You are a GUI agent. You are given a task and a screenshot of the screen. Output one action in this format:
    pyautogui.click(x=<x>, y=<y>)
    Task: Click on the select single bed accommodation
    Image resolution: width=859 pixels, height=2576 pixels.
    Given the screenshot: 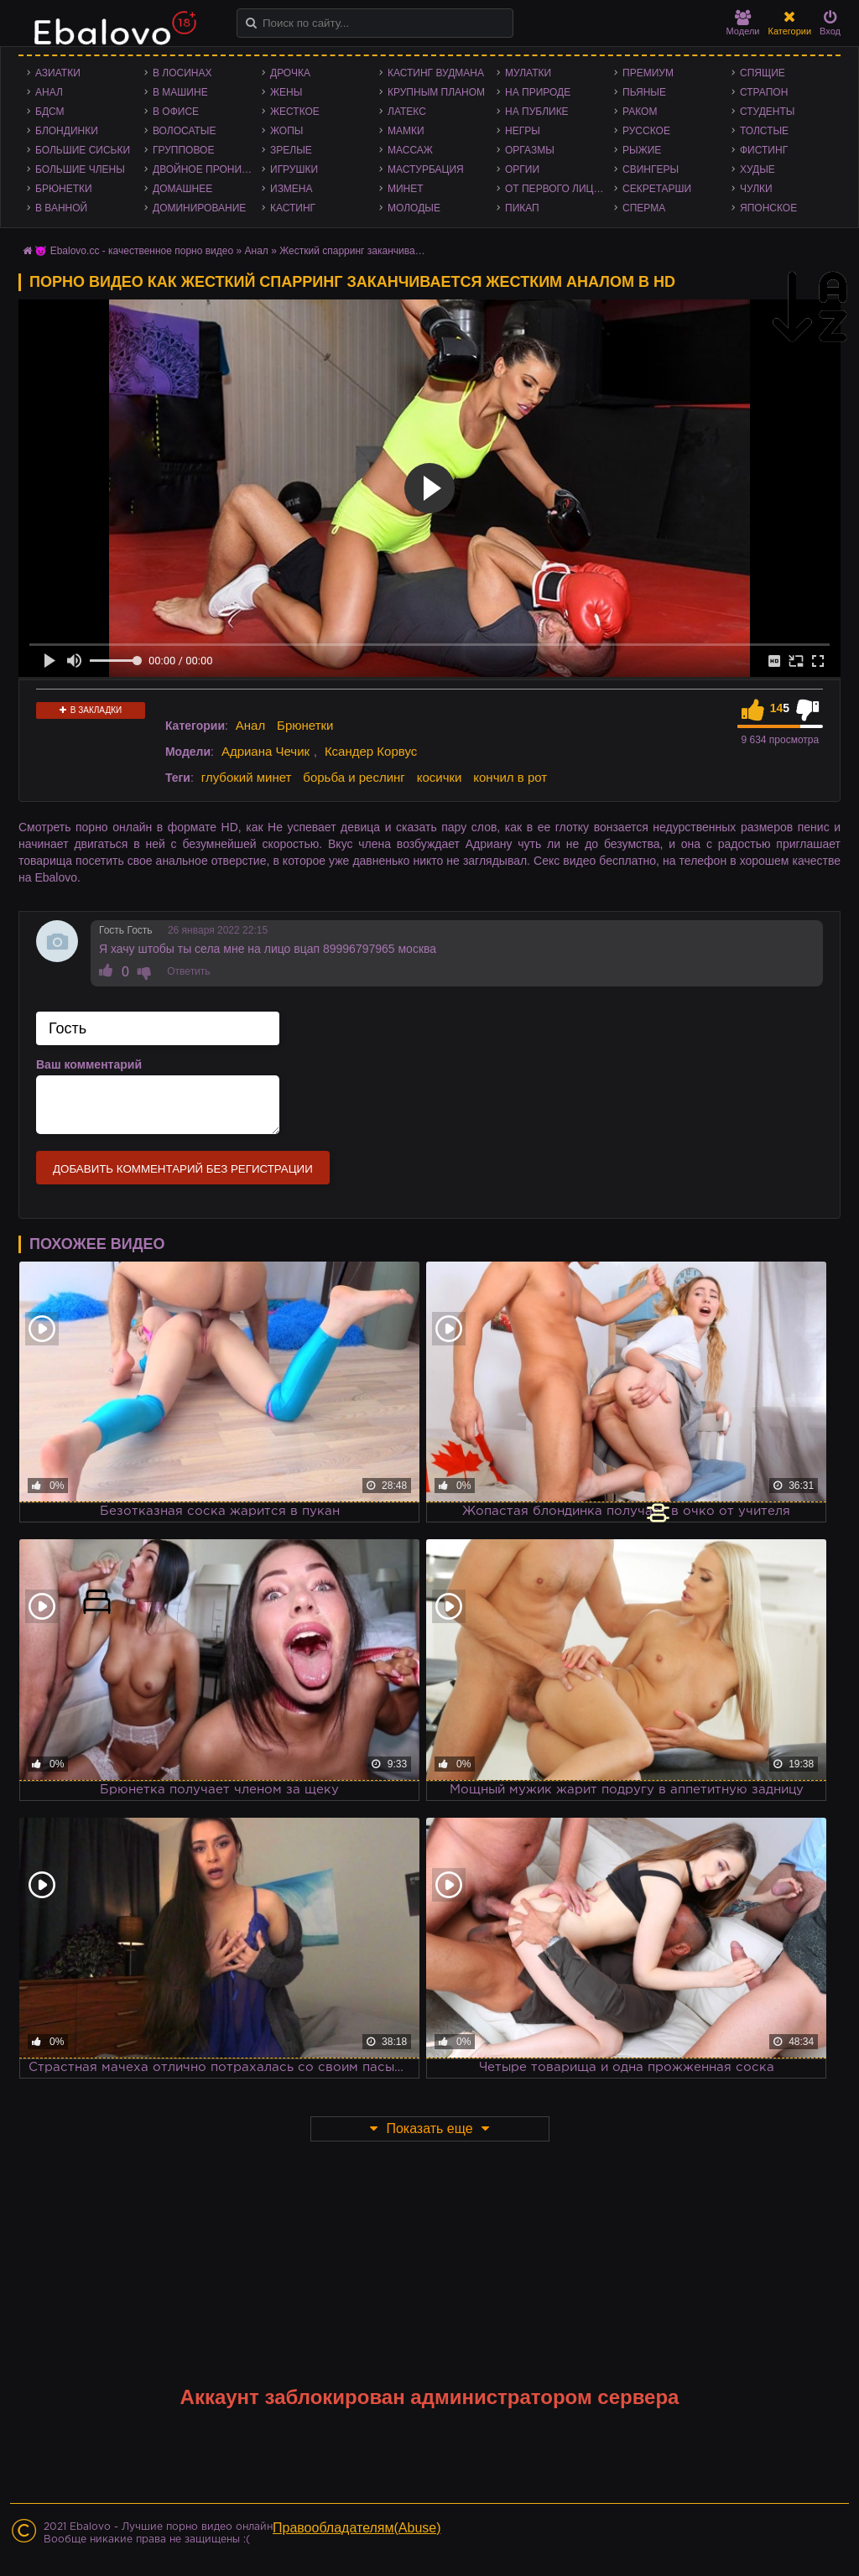 What is the action you would take?
    pyautogui.click(x=96, y=1601)
    